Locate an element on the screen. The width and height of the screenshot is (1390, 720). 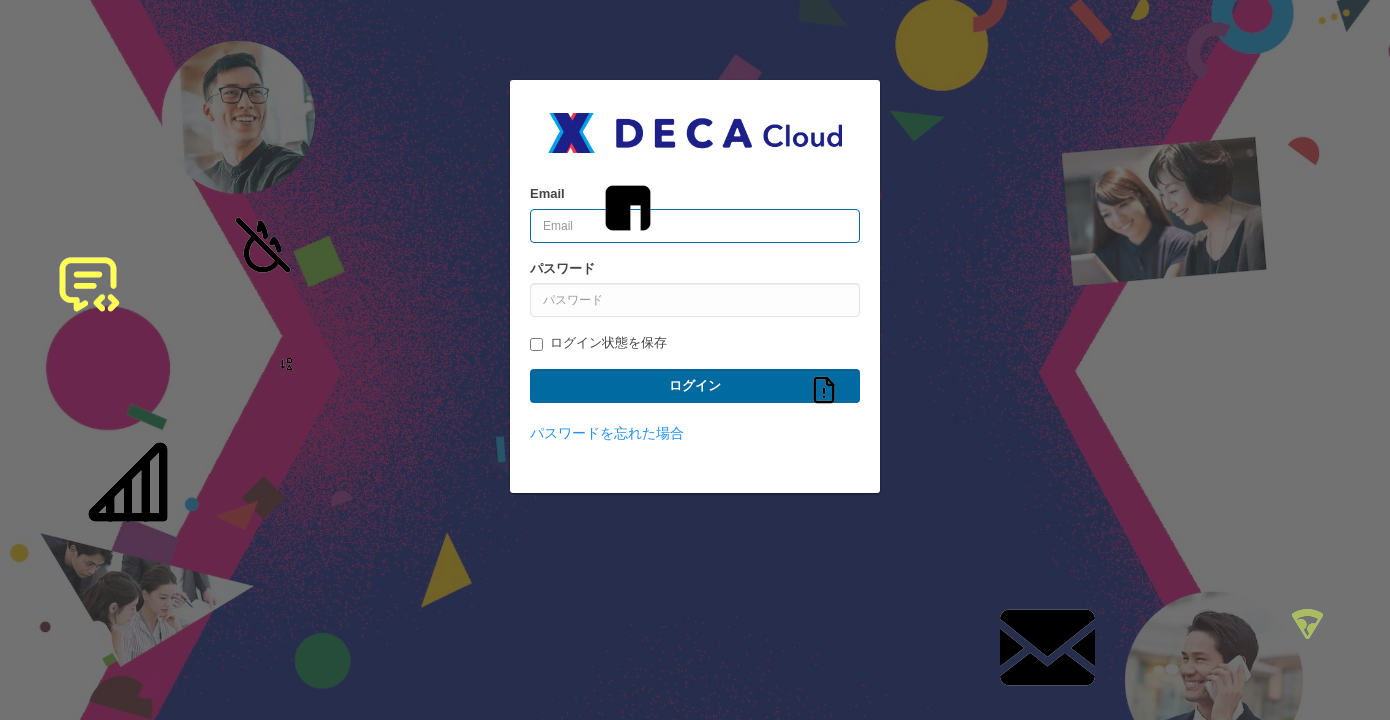
npm package manager logo is located at coordinates (628, 208).